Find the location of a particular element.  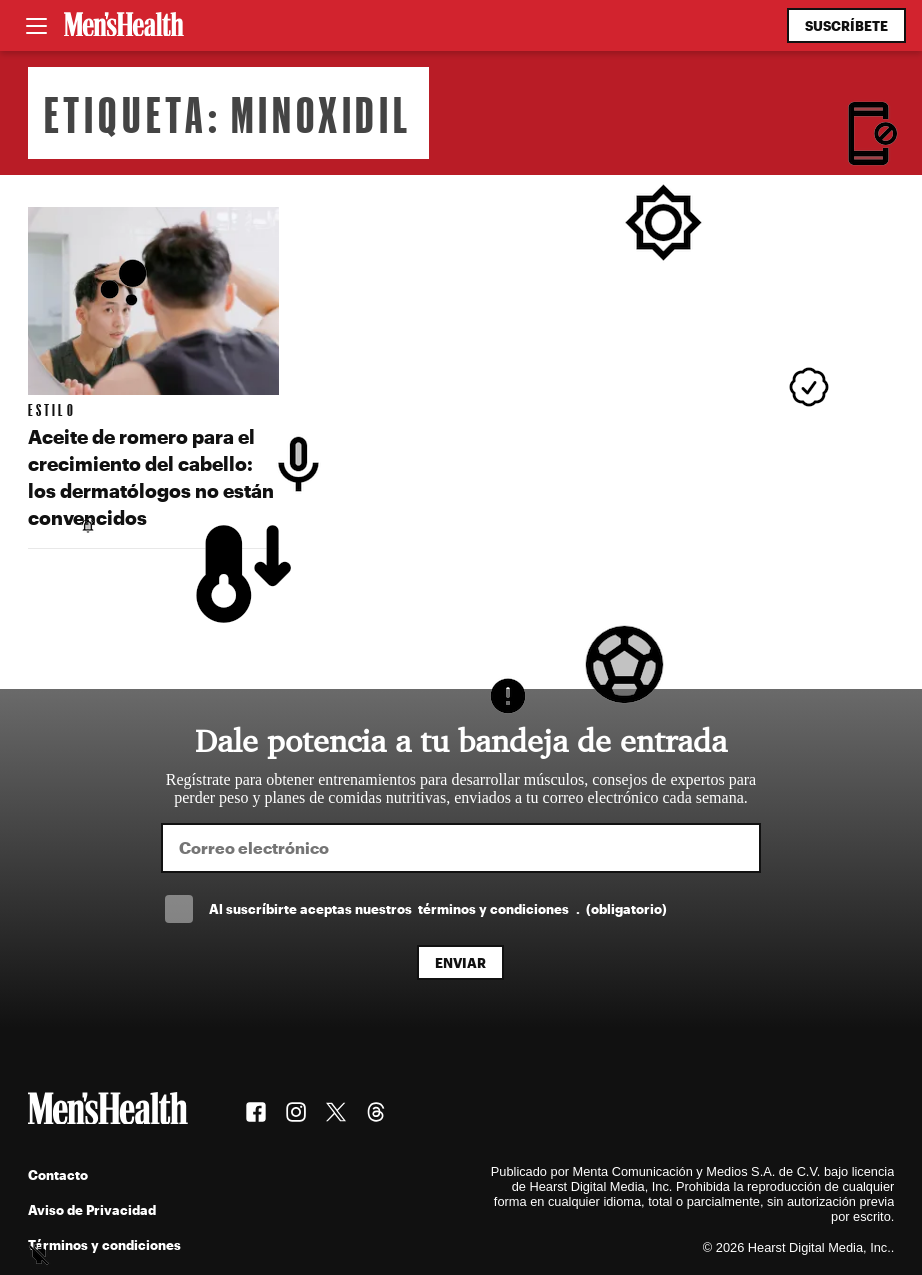

decrease temperature setting is located at coordinates (242, 574).